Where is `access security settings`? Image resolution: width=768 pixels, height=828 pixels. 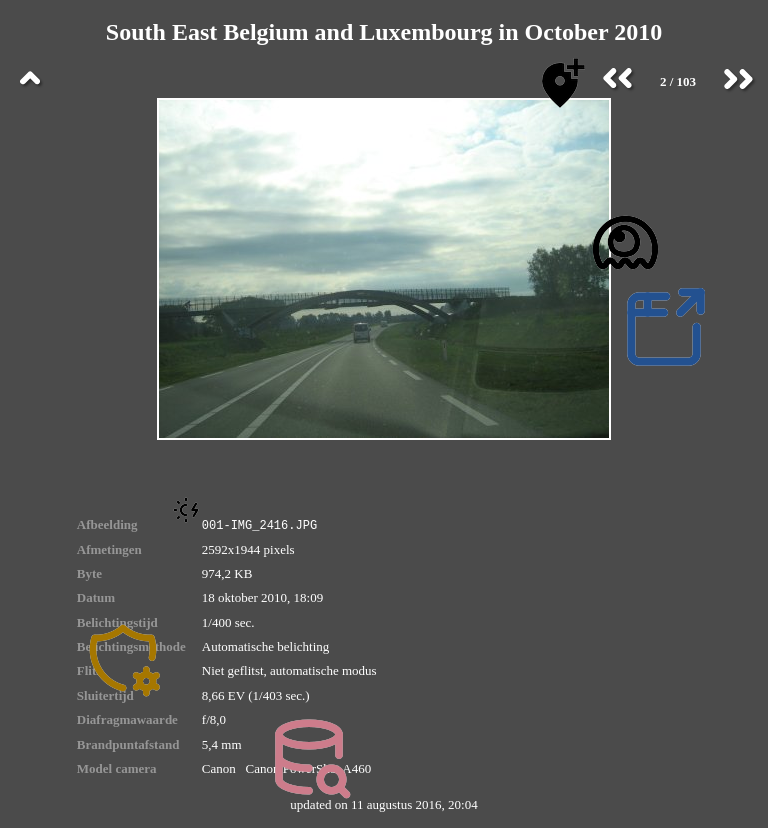
access security settings is located at coordinates (123, 658).